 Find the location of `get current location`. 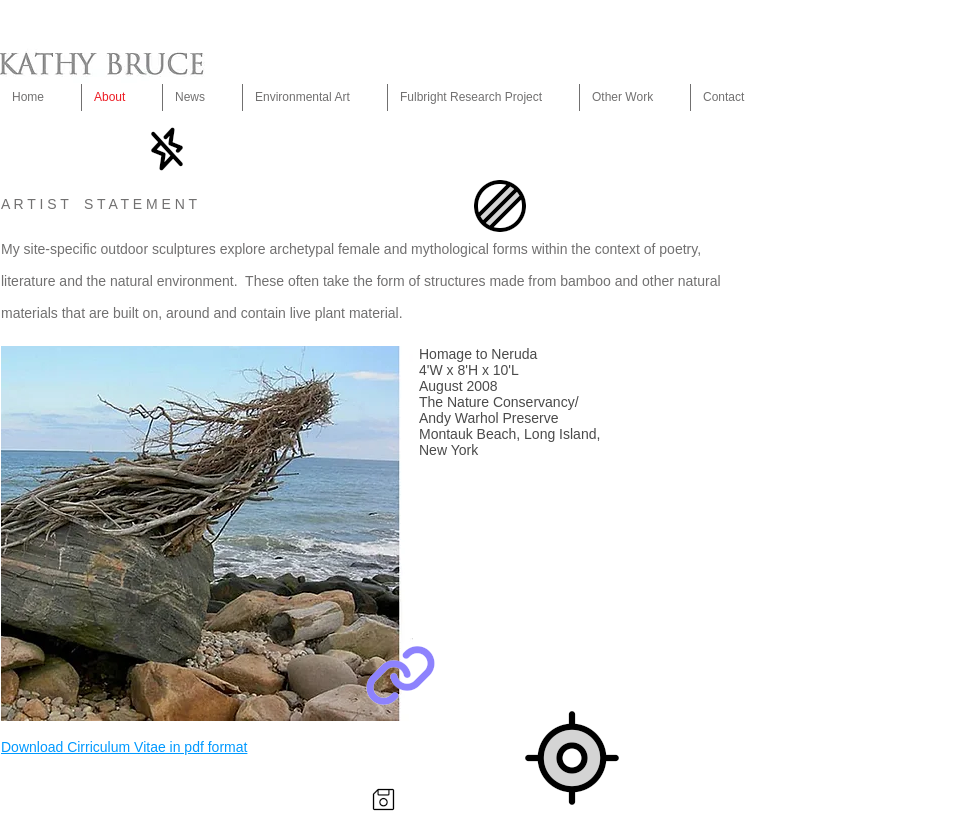

get current location is located at coordinates (572, 758).